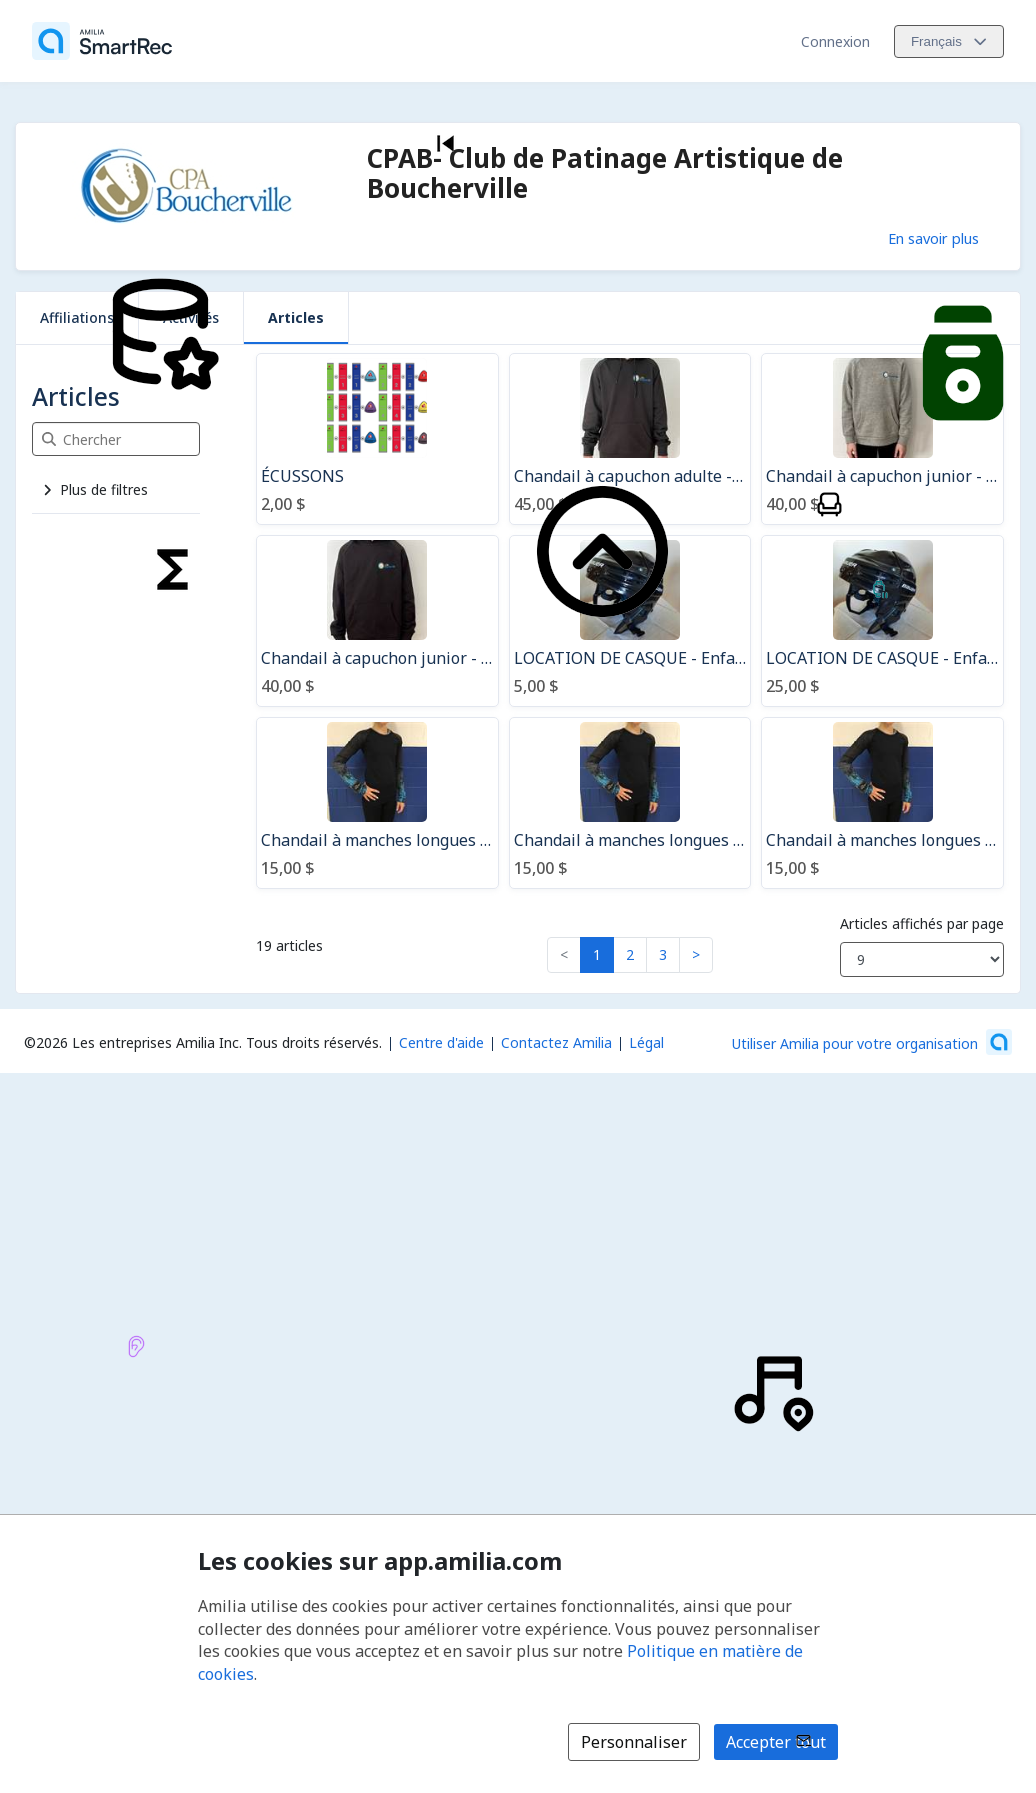 Image resolution: width=1036 pixels, height=1793 pixels. I want to click on indicates dairy or milk product category, so click(963, 363).